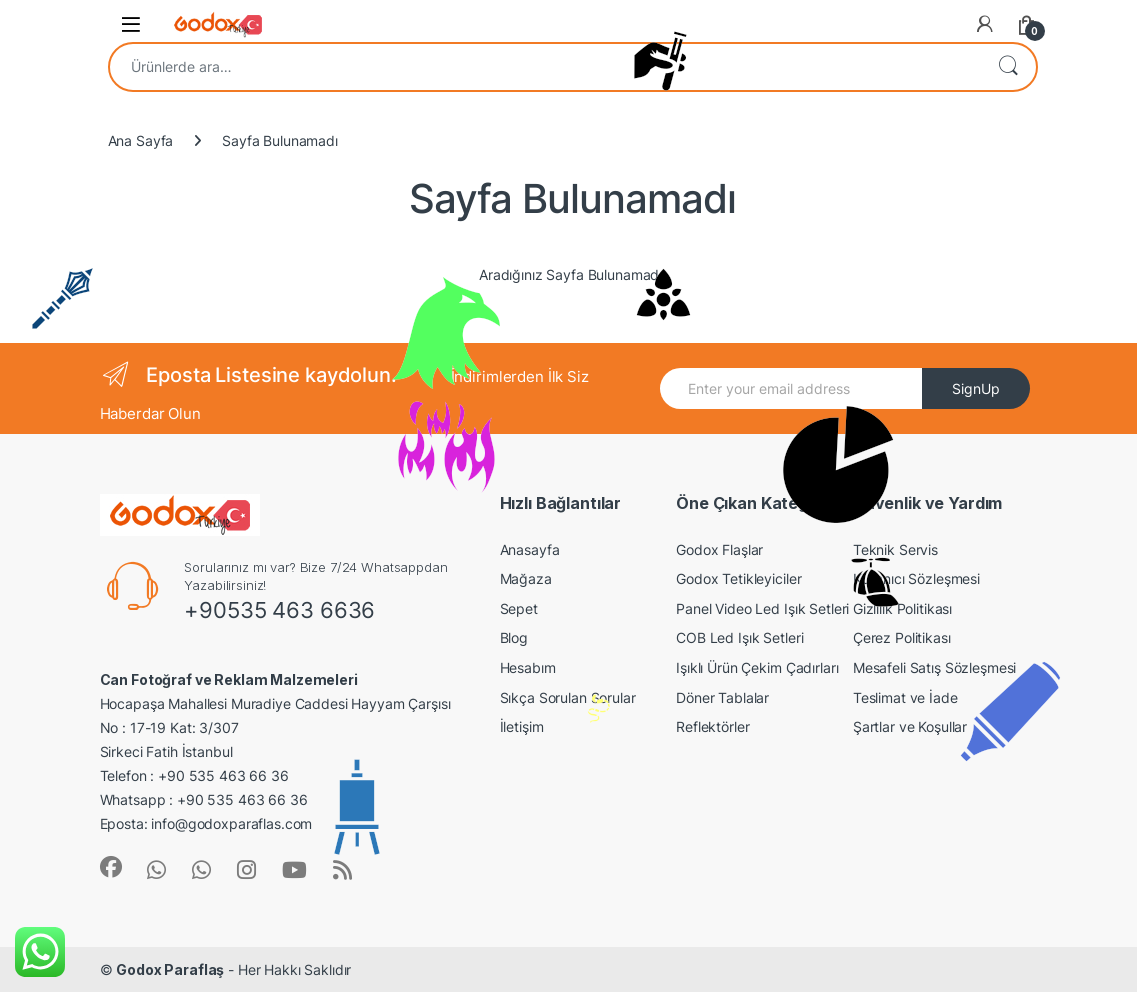 Image resolution: width=1145 pixels, height=992 pixels. What do you see at coordinates (63, 298) in the screenshot?
I see `select flanged mace as equipped weapon` at bounding box center [63, 298].